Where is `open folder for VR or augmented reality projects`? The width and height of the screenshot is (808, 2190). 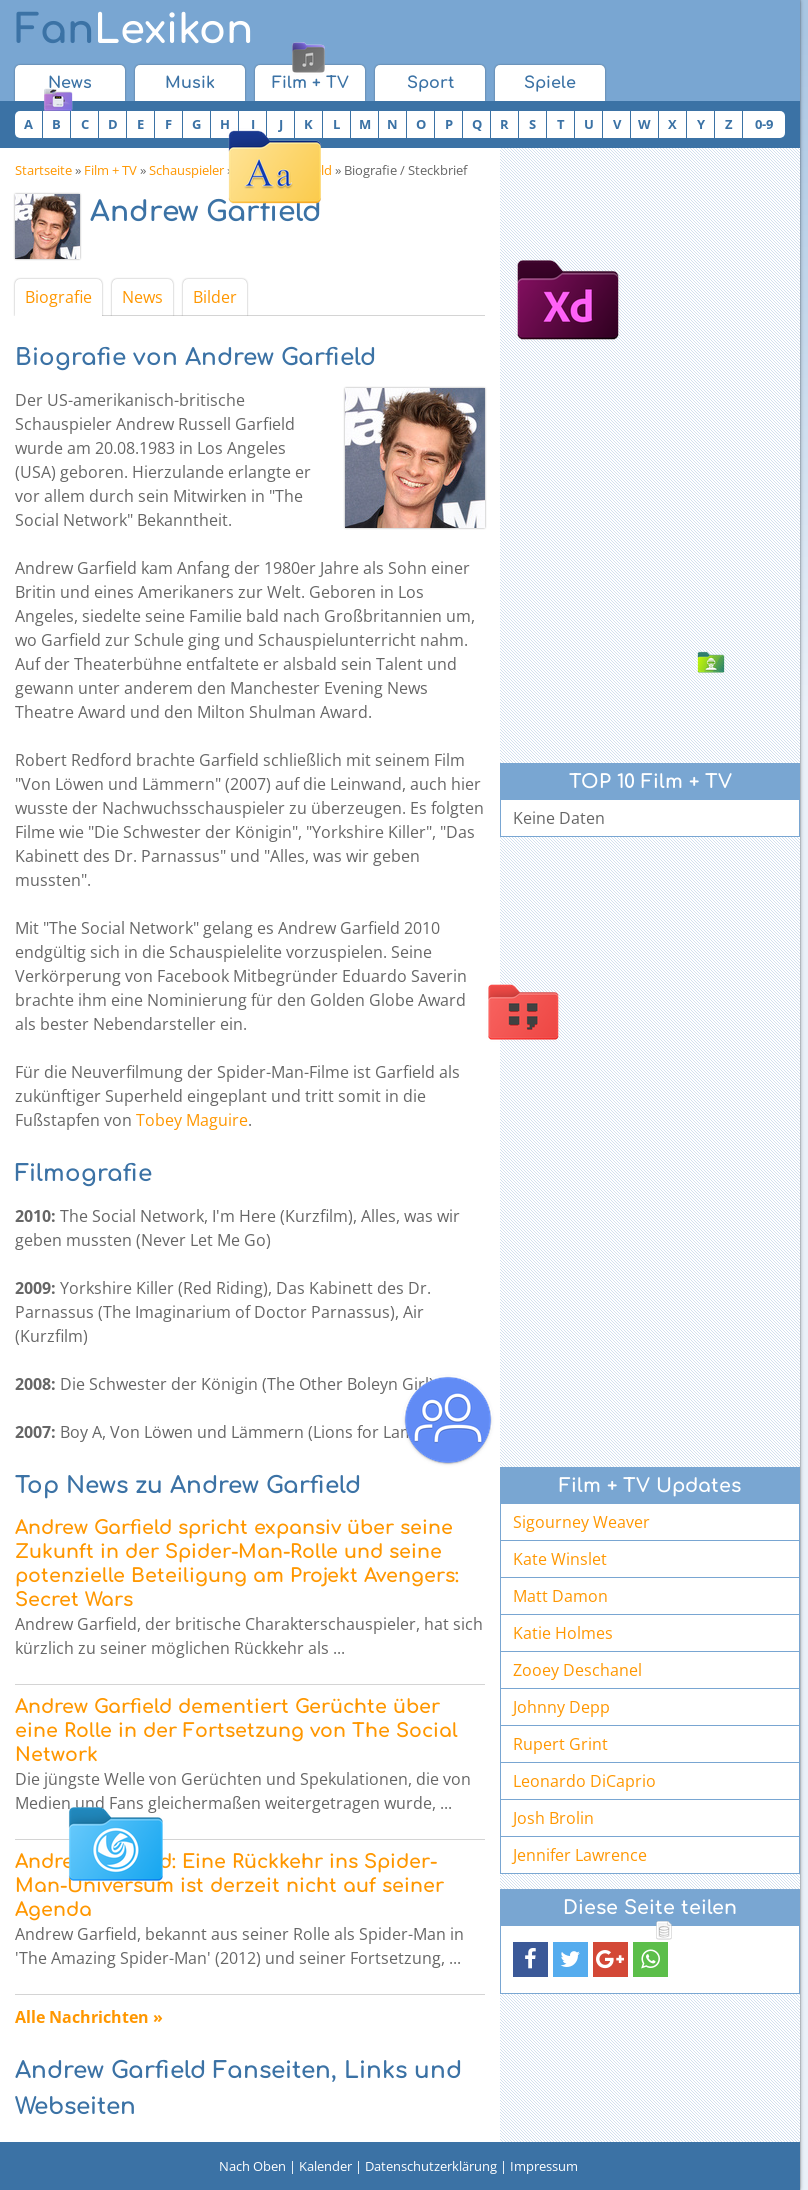 open folder for VR or augmented reality projects is located at coordinates (711, 663).